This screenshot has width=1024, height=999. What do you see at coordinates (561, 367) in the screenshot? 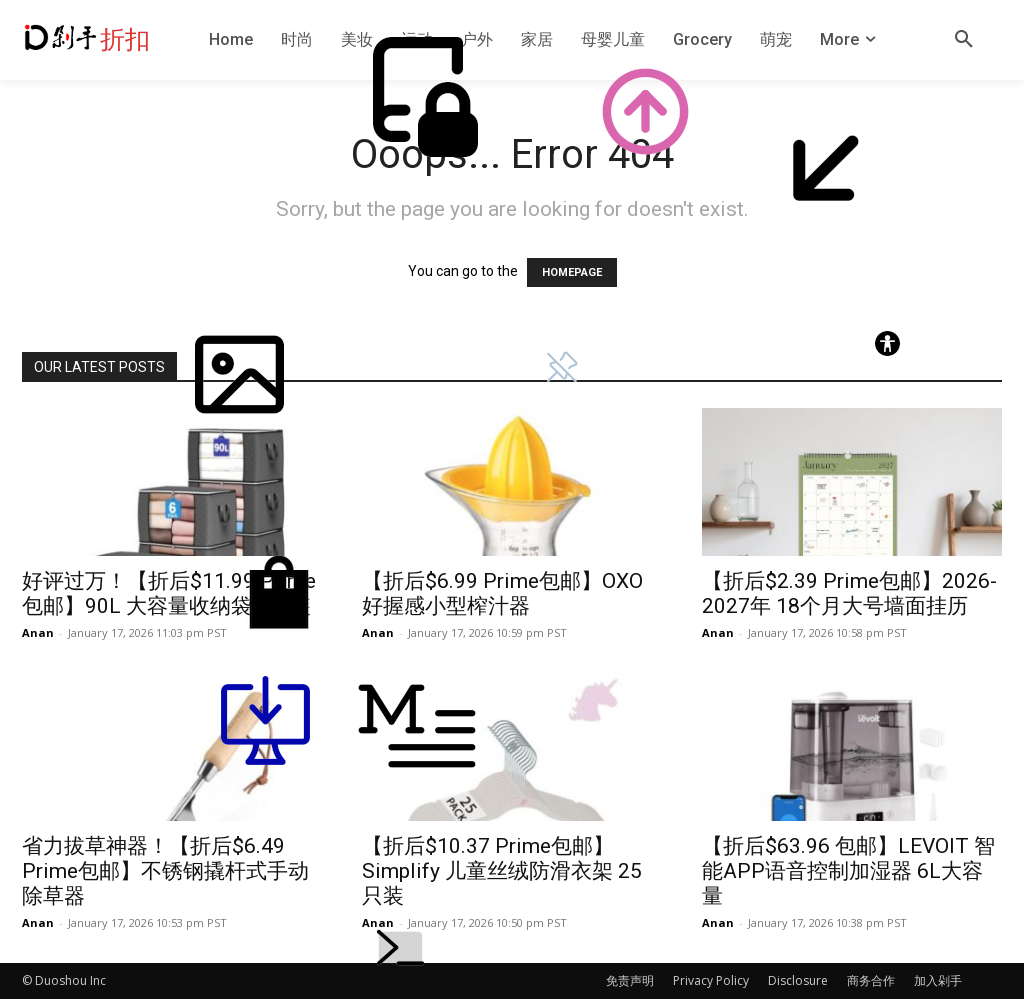
I see `unpin an item from your saved collection` at bounding box center [561, 367].